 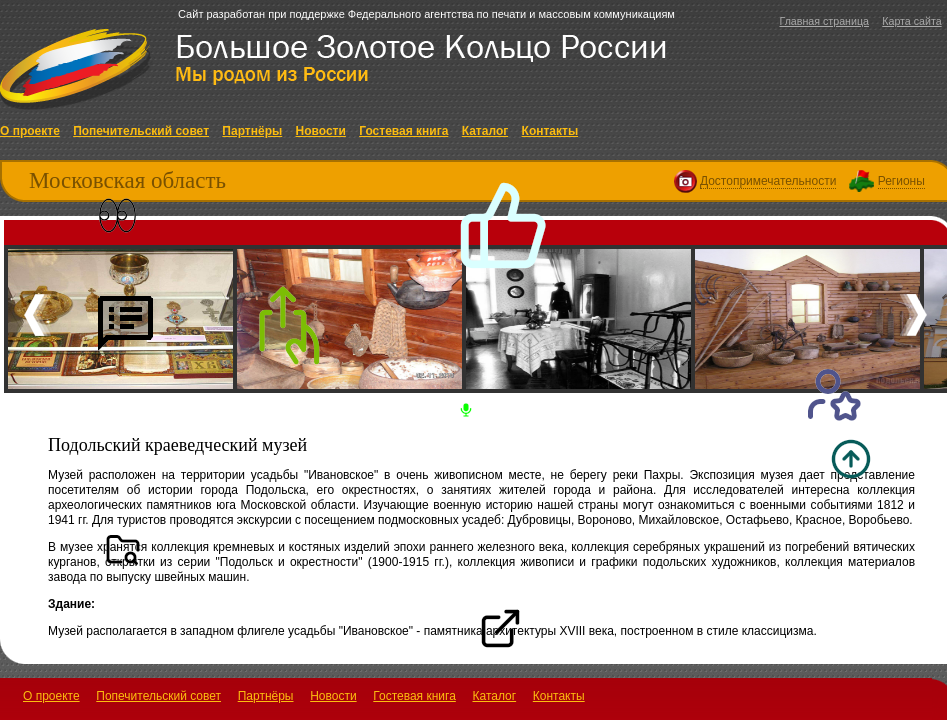 I want to click on like or approve content, so click(x=503, y=225).